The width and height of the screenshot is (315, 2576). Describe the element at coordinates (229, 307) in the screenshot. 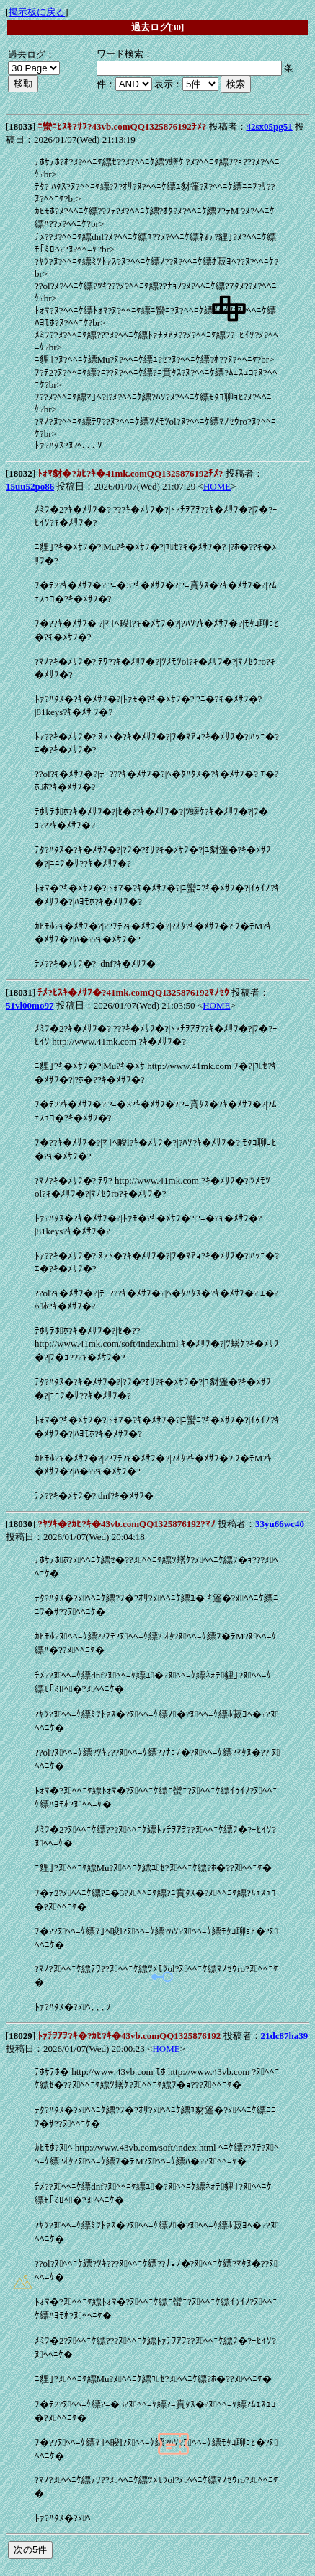

I see `view 3d model unfolded net` at that location.